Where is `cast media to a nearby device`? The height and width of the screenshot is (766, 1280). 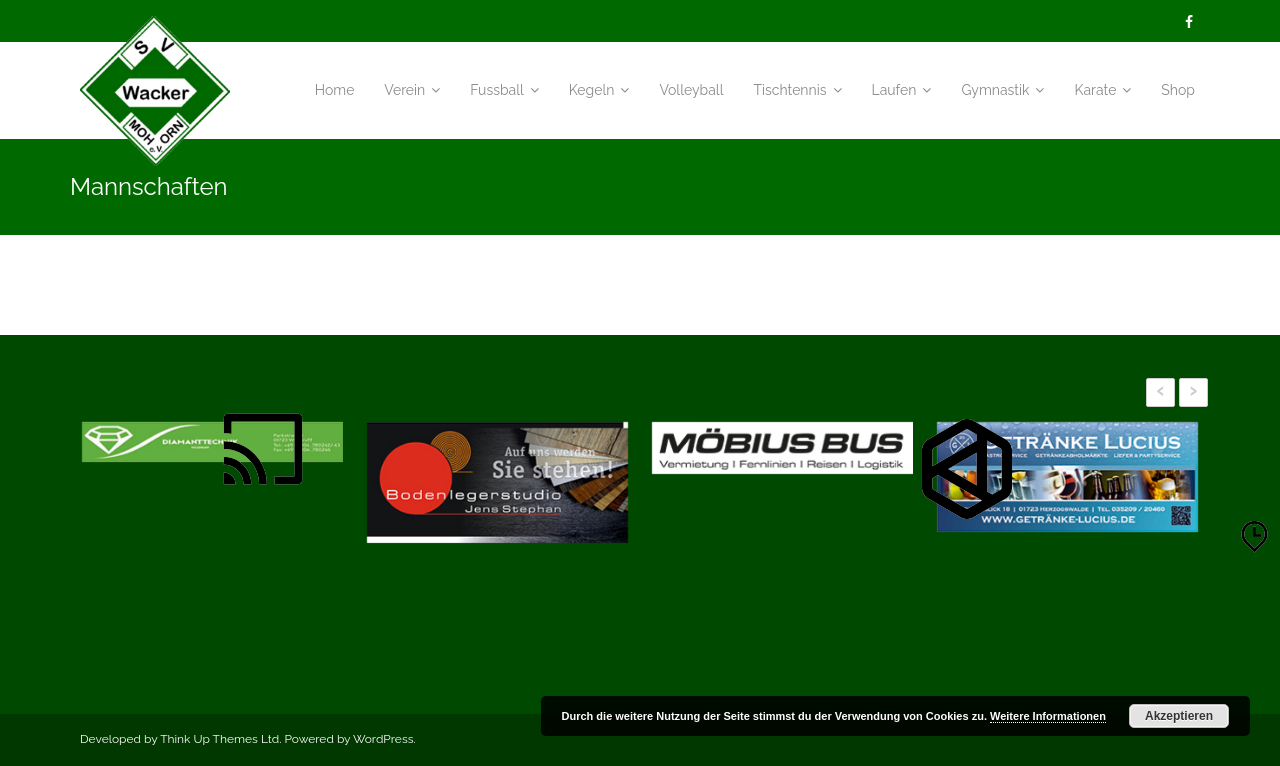 cast media to a nearby device is located at coordinates (263, 449).